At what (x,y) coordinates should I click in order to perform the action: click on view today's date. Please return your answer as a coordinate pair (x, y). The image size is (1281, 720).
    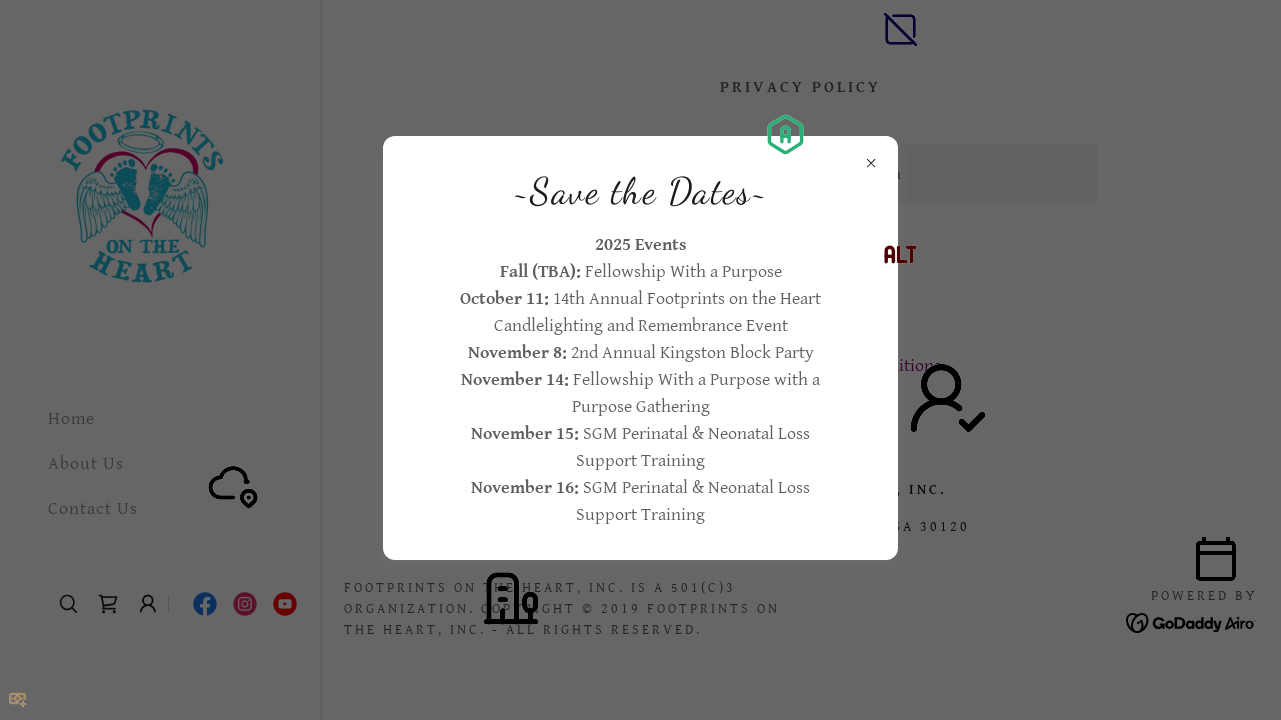
    Looking at the image, I should click on (1216, 559).